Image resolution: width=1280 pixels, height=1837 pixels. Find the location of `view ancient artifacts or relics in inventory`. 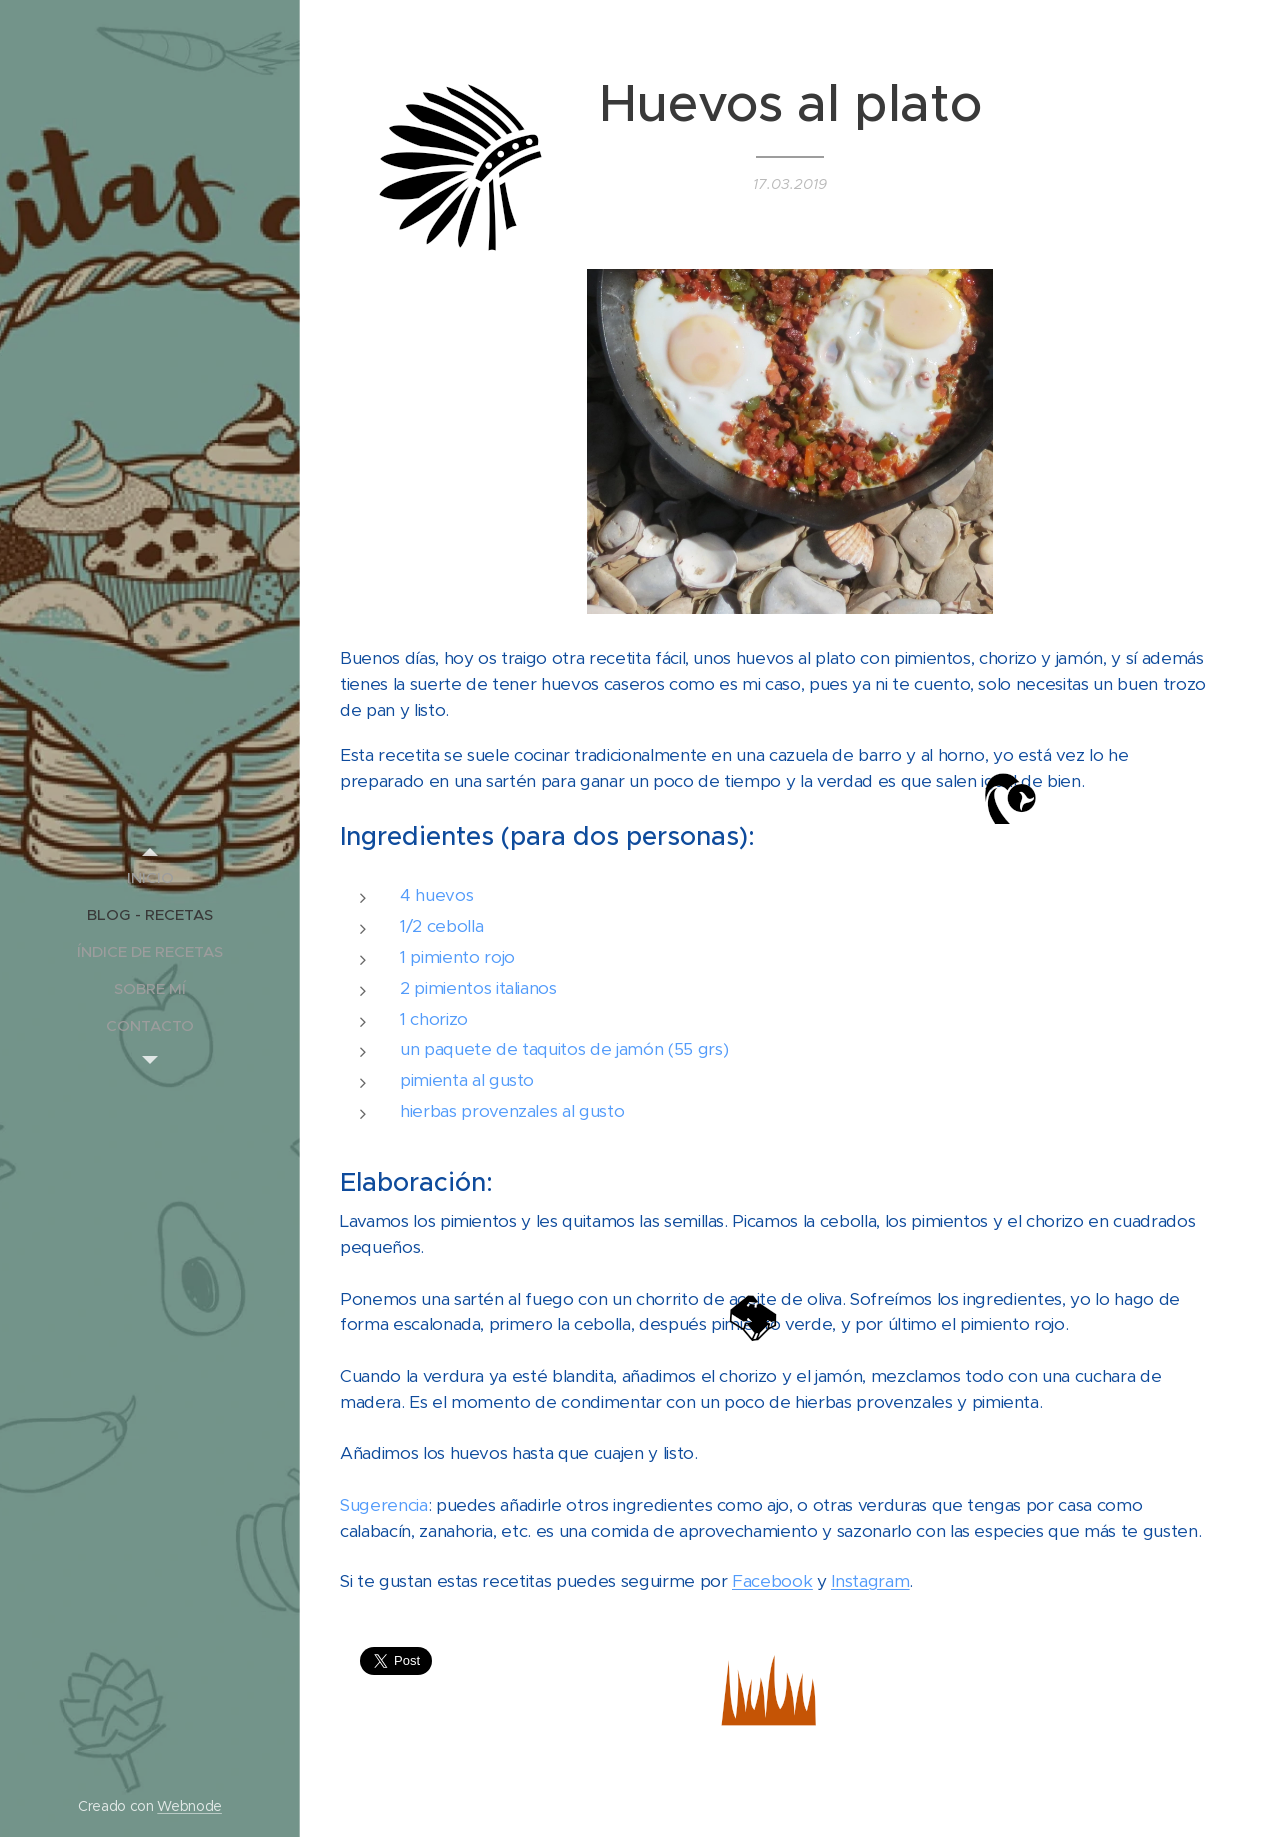

view ancient artifacts or relics in inventory is located at coordinates (753, 1318).